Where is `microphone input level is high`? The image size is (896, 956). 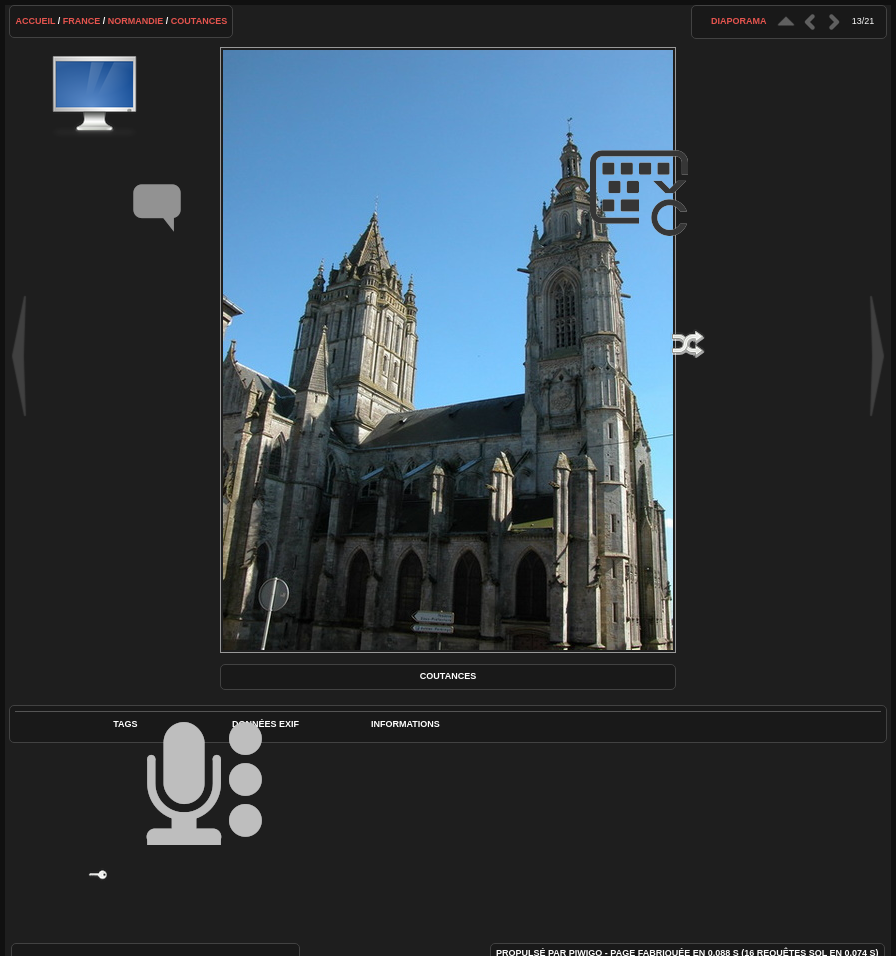
microphone input level is high is located at coordinates (204, 779).